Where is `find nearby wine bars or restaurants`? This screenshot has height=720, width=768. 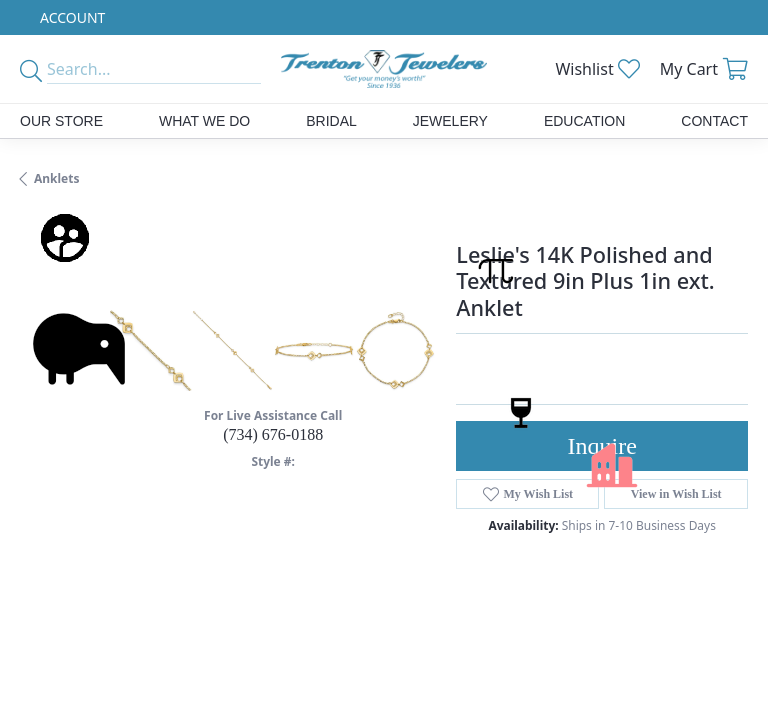 find nearby wine bars or restaurants is located at coordinates (521, 413).